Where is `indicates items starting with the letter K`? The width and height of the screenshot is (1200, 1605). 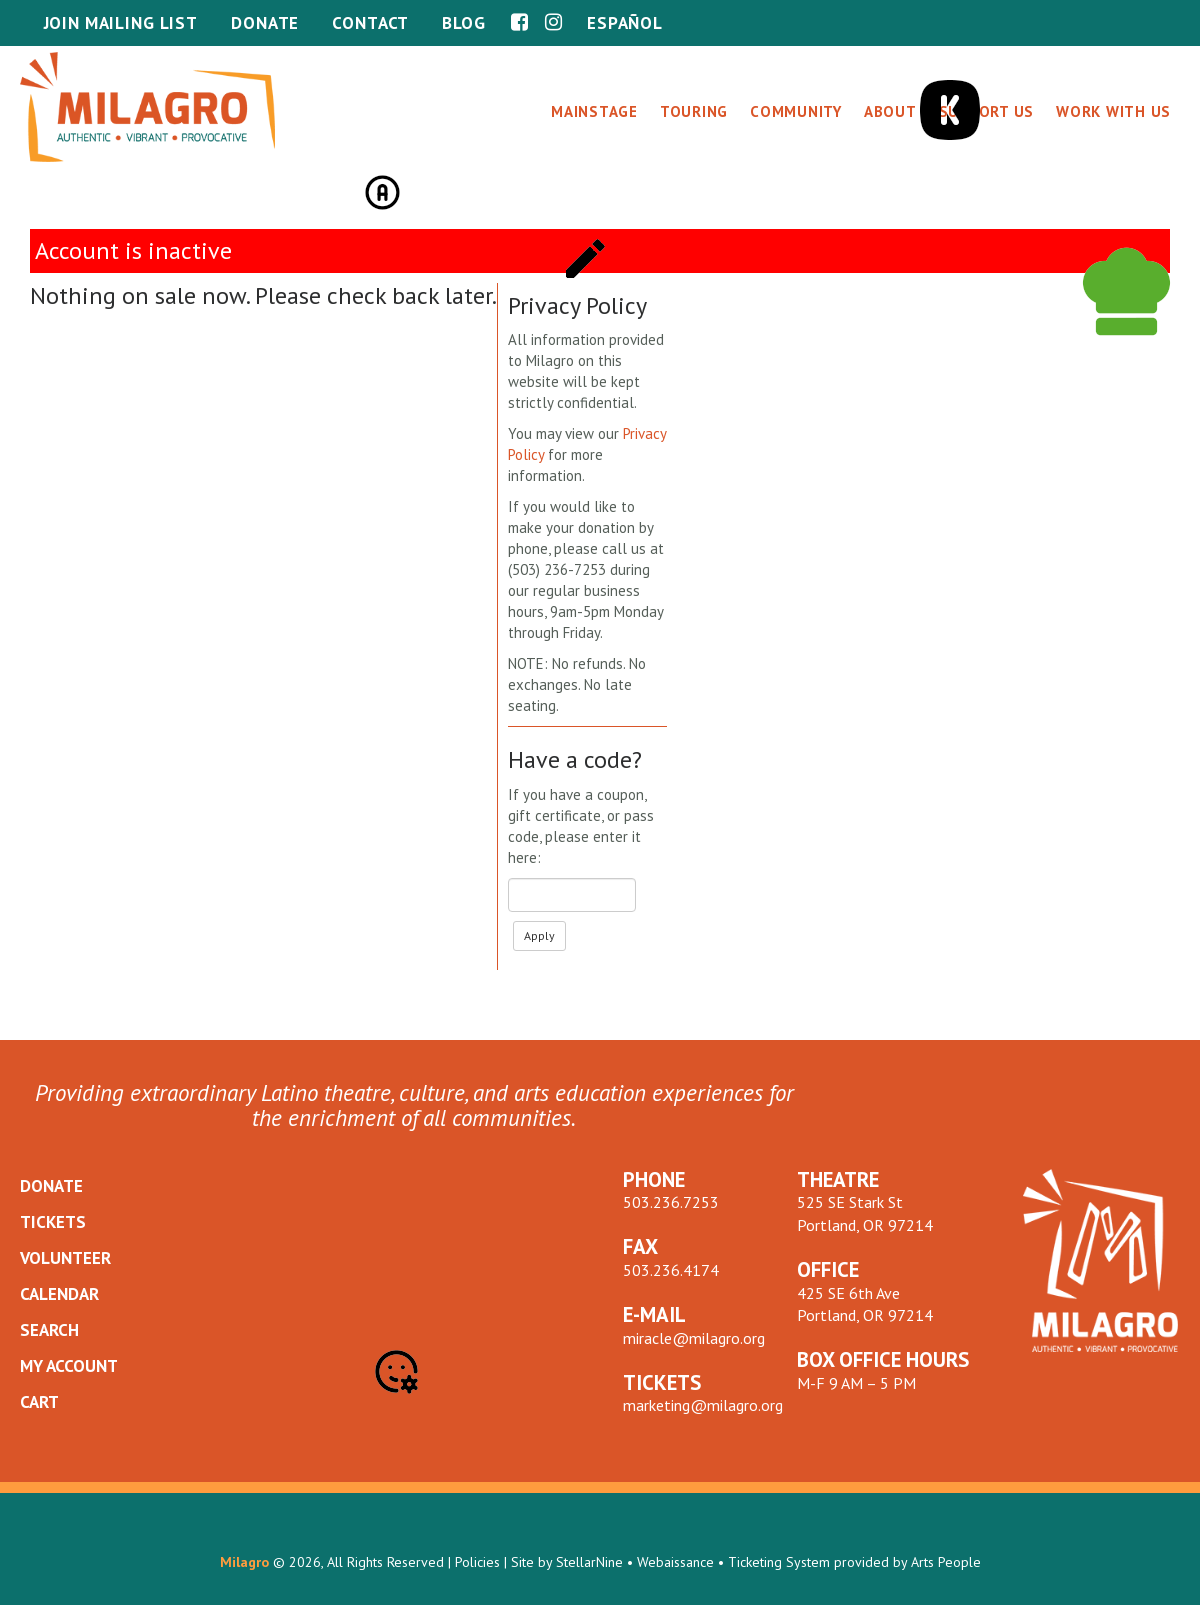 indicates items starting with the letter K is located at coordinates (950, 110).